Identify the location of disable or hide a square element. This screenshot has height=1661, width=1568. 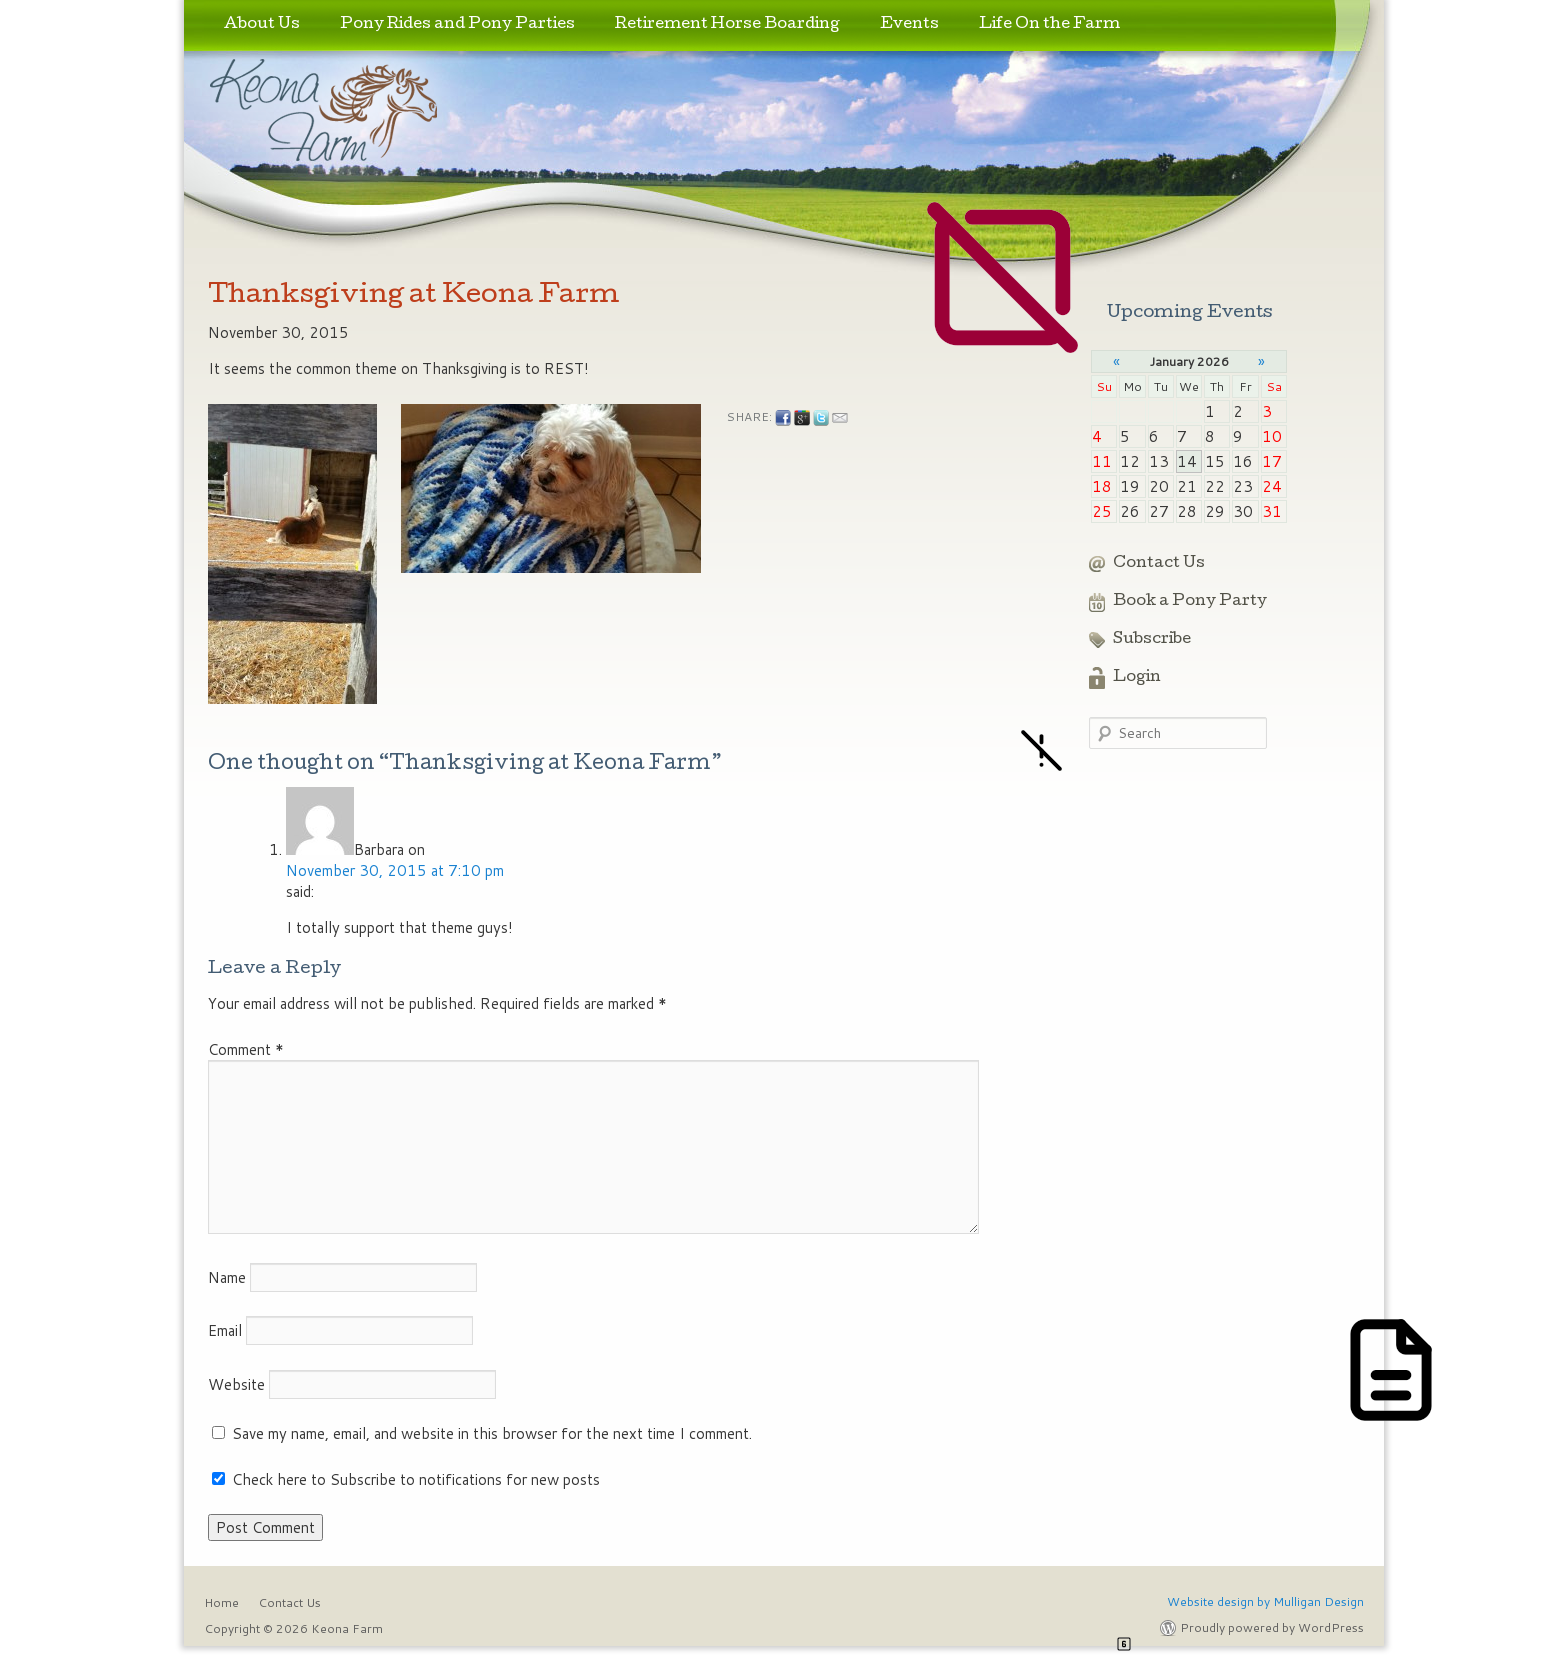
(1002, 277).